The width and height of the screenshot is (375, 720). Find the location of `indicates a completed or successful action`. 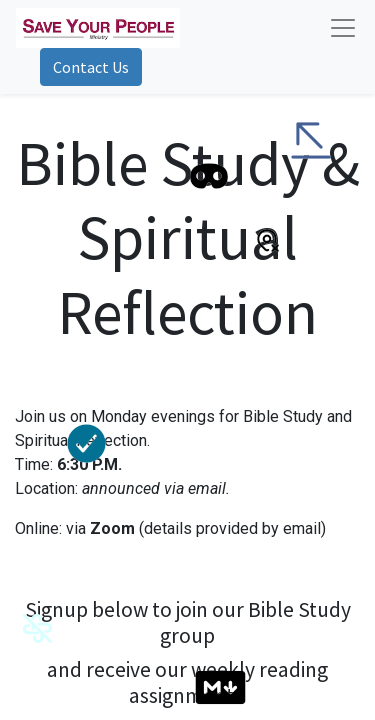

indicates a completed or successful action is located at coordinates (86, 443).